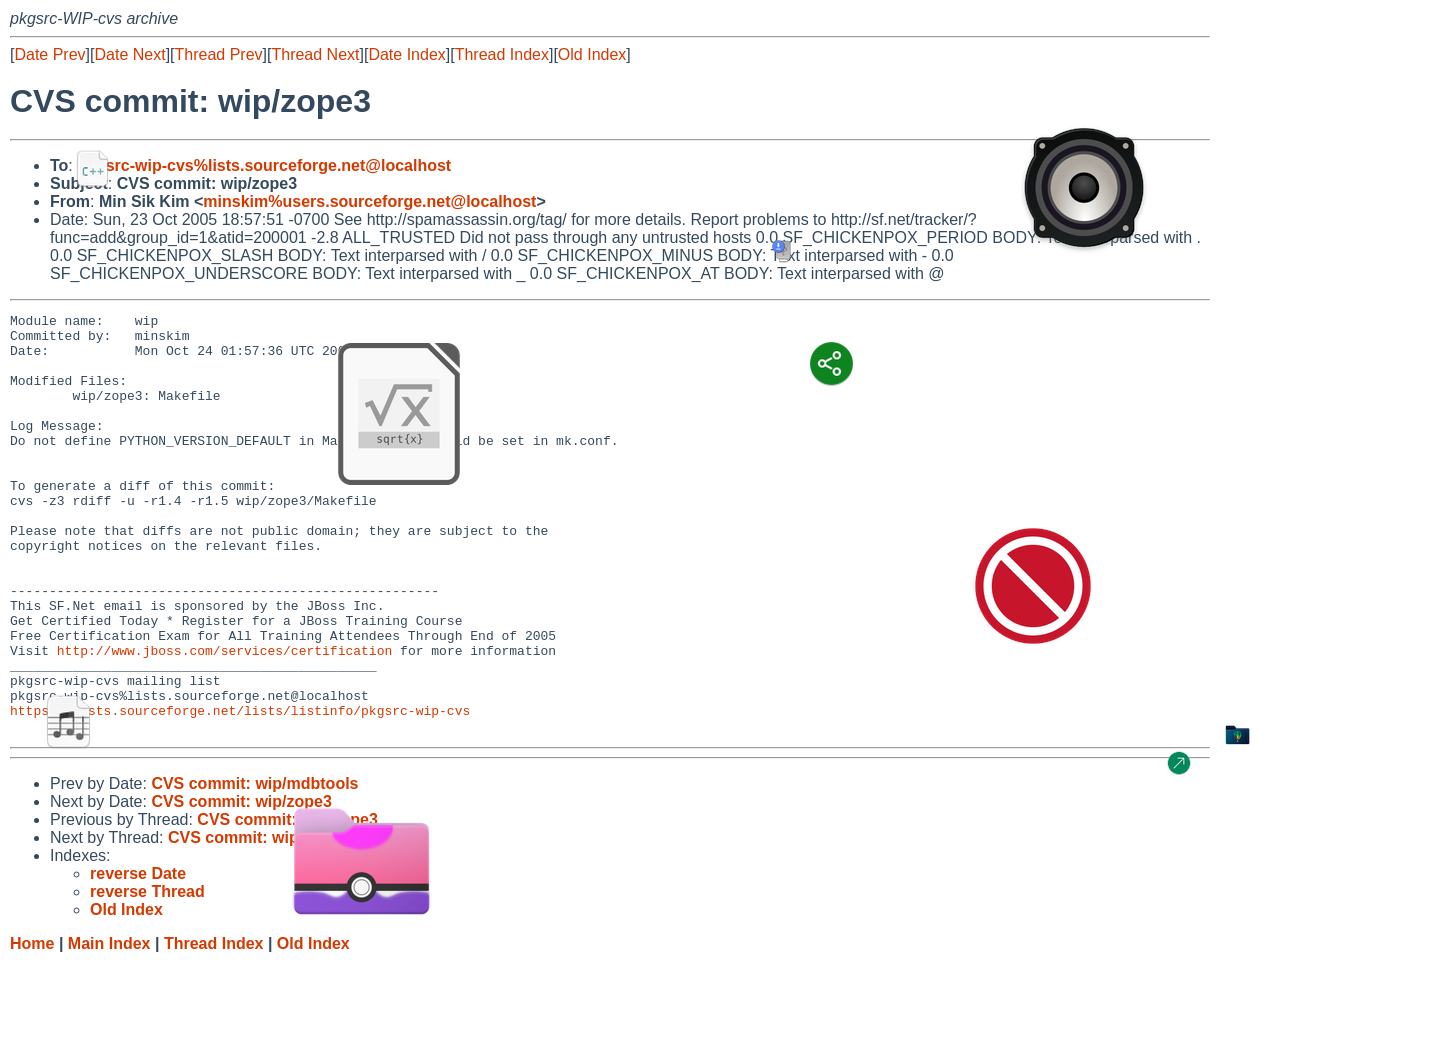 This screenshot has height=1047, width=1440. What do you see at coordinates (1084, 187) in the screenshot?
I see `adjust speaker or audio output volume` at bounding box center [1084, 187].